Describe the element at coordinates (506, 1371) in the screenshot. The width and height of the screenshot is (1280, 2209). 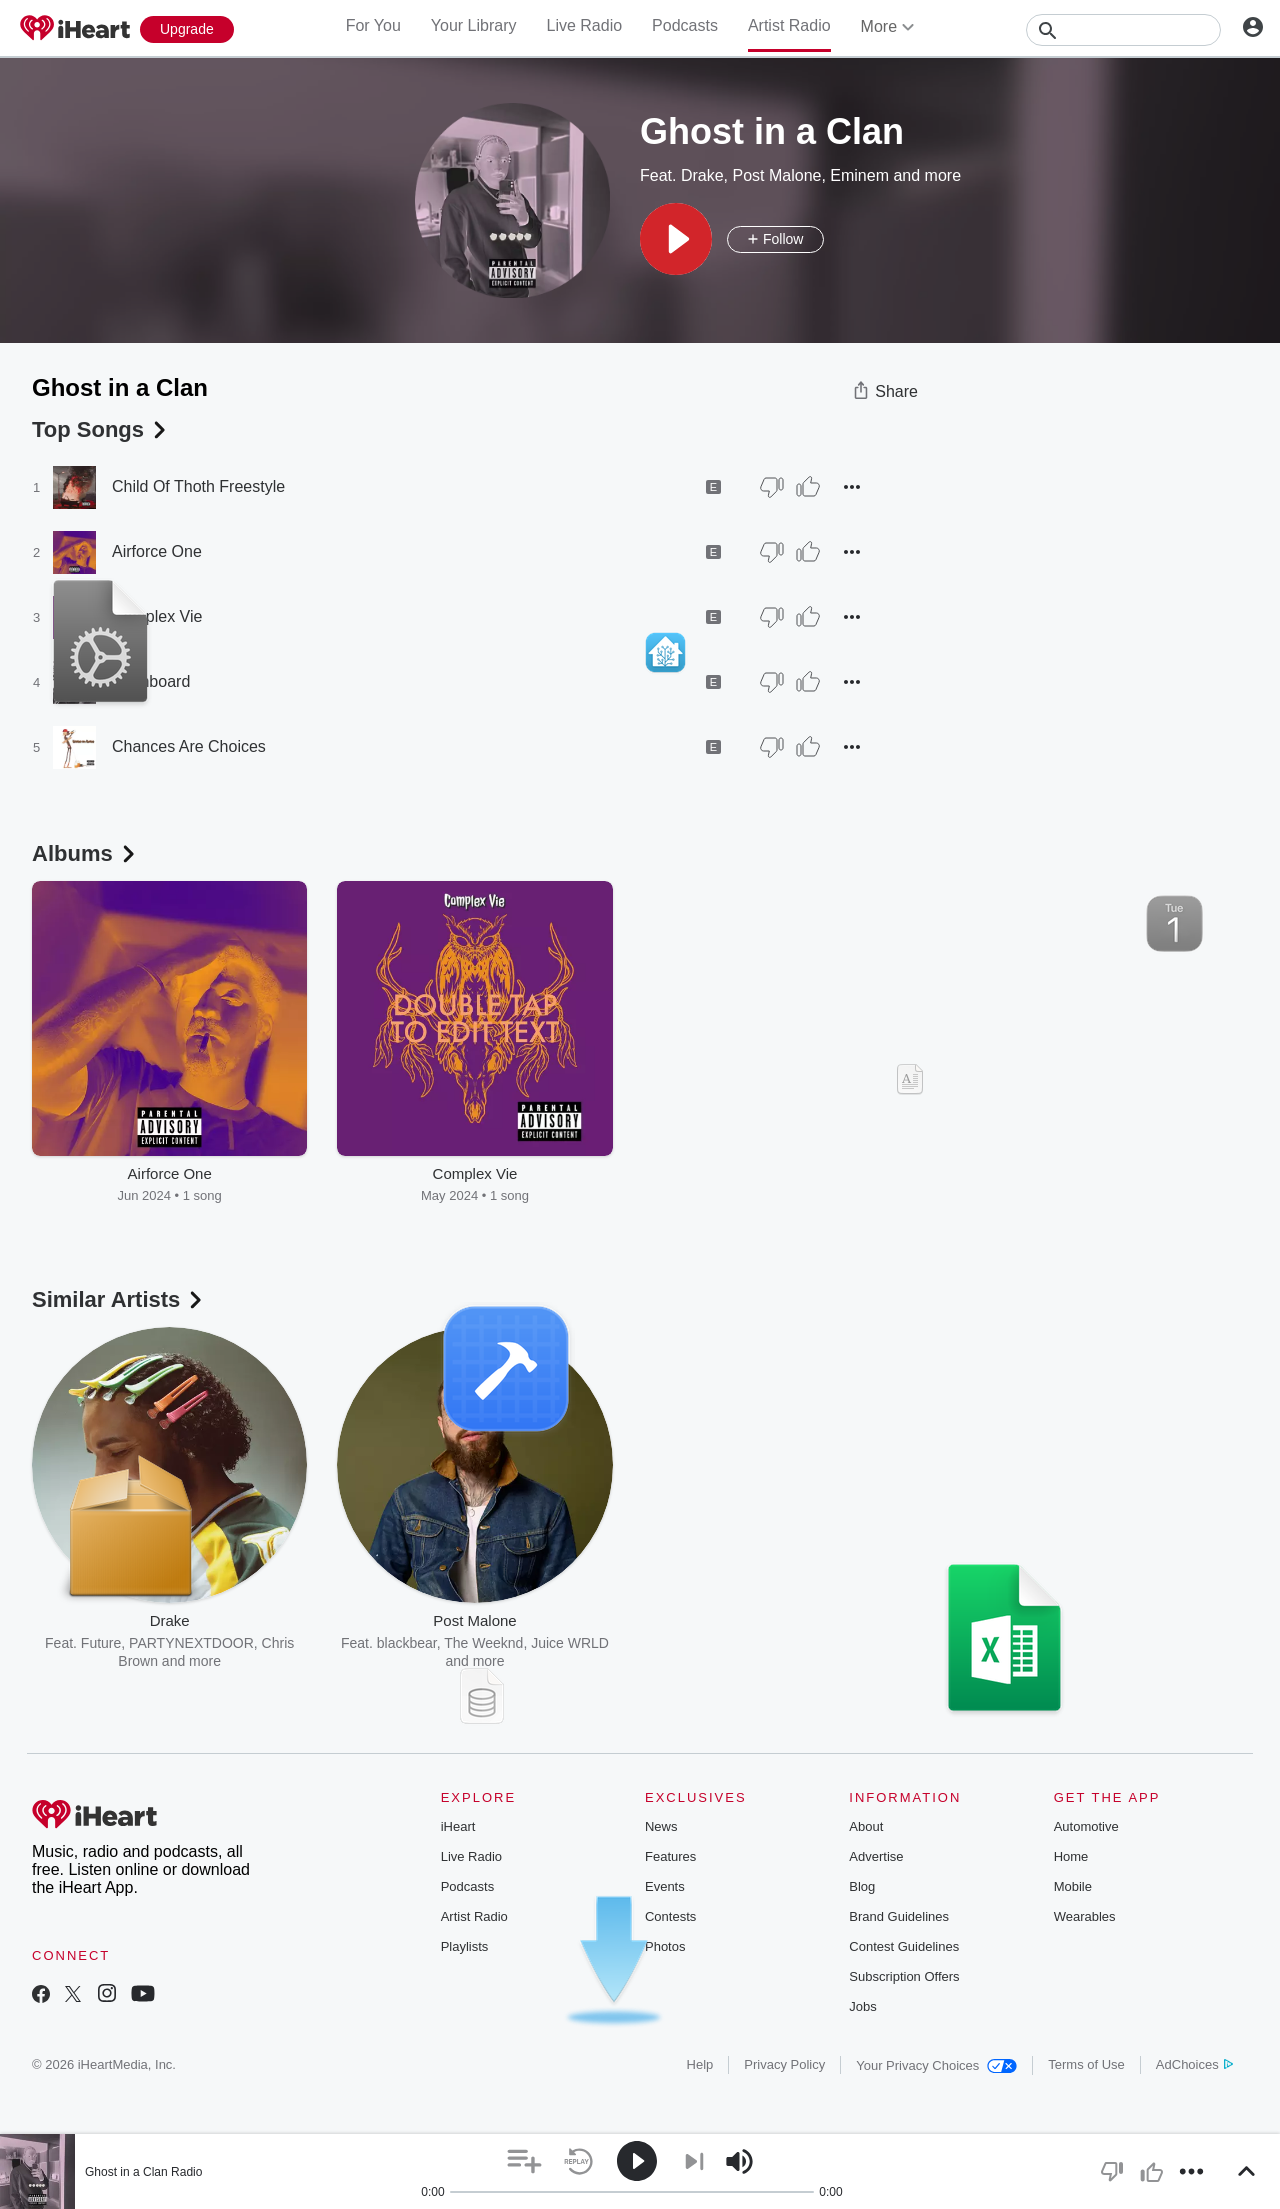
I see `access developer tools and settings` at that location.